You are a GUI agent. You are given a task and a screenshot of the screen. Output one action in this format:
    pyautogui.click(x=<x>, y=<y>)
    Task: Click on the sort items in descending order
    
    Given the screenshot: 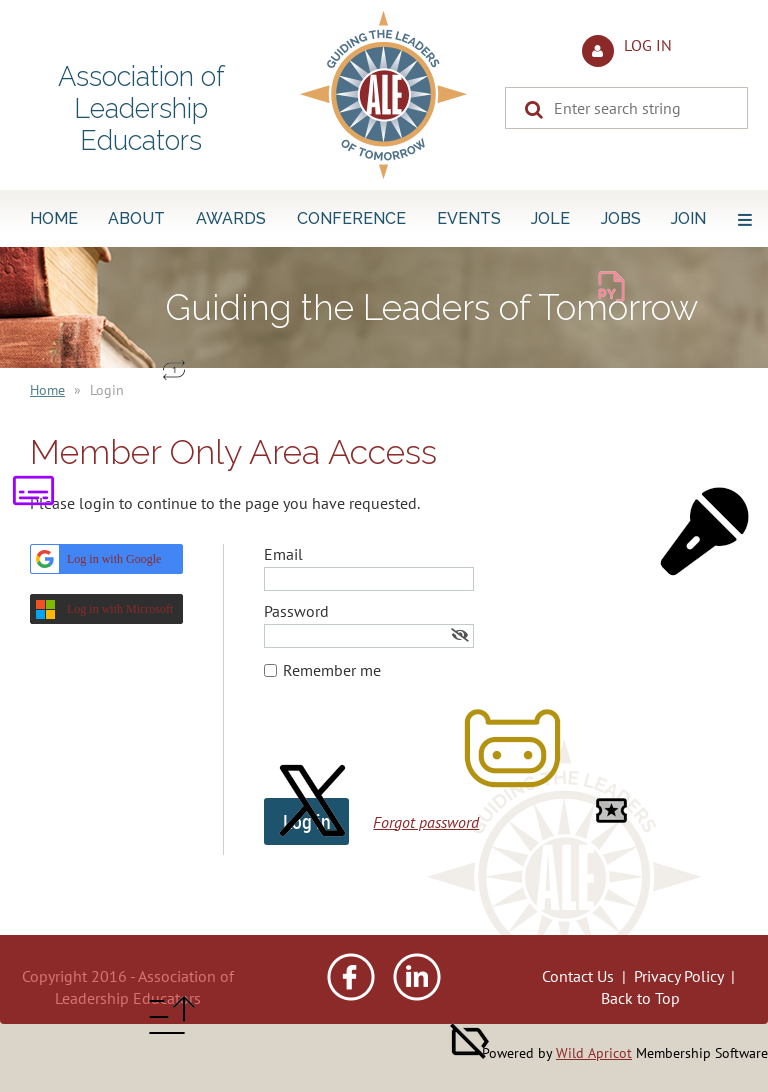 What is the action you would take?
    pyautogui.click(x=170, y=1017)
    